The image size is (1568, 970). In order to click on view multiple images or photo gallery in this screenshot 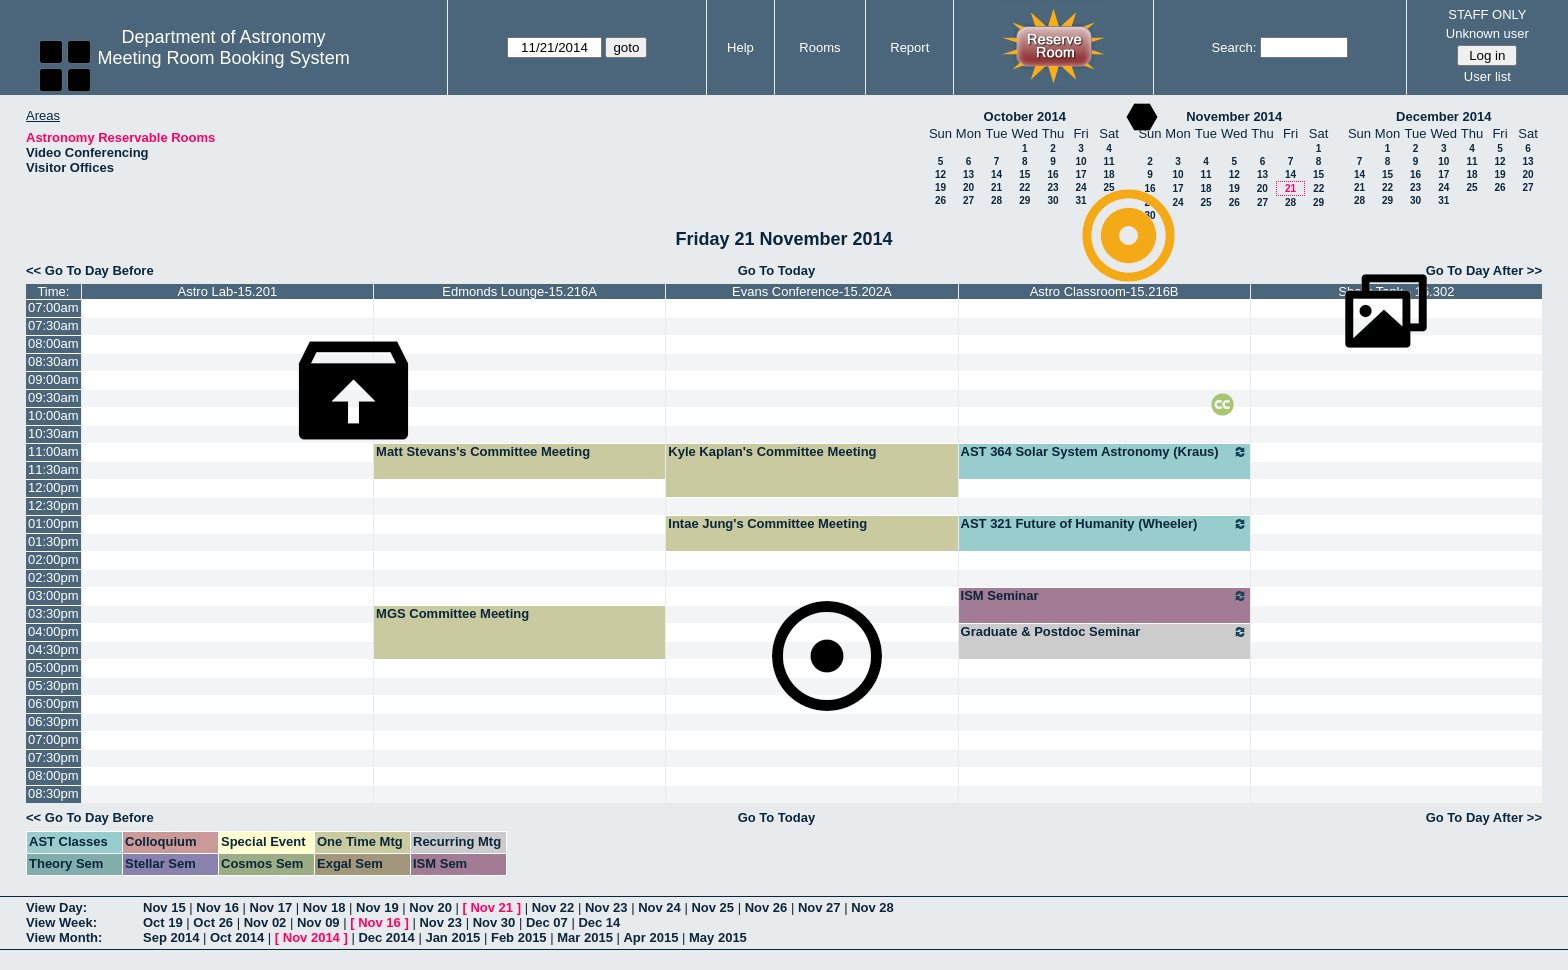, I will do `click(1386, 311)`.